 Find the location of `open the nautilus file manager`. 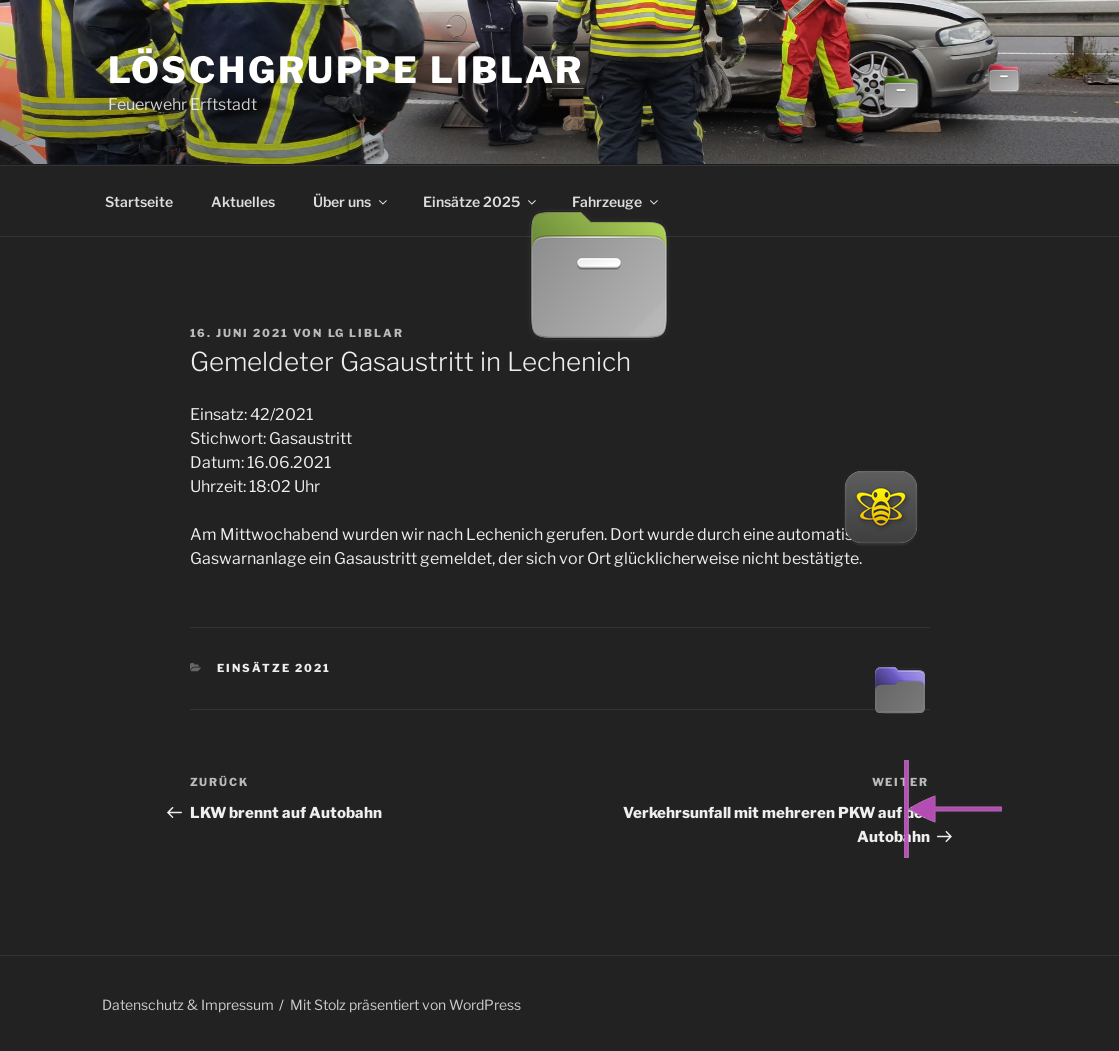

open the nautilus file manager is located at coordinates (1004, 78).